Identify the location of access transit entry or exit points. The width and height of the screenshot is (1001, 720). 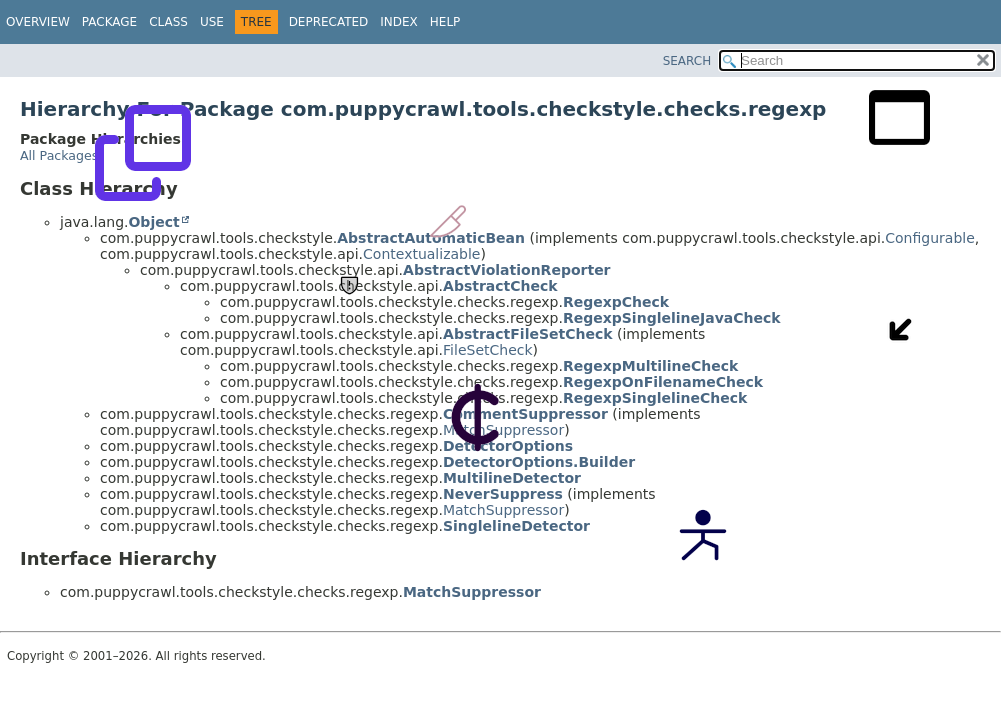
(901, 329).